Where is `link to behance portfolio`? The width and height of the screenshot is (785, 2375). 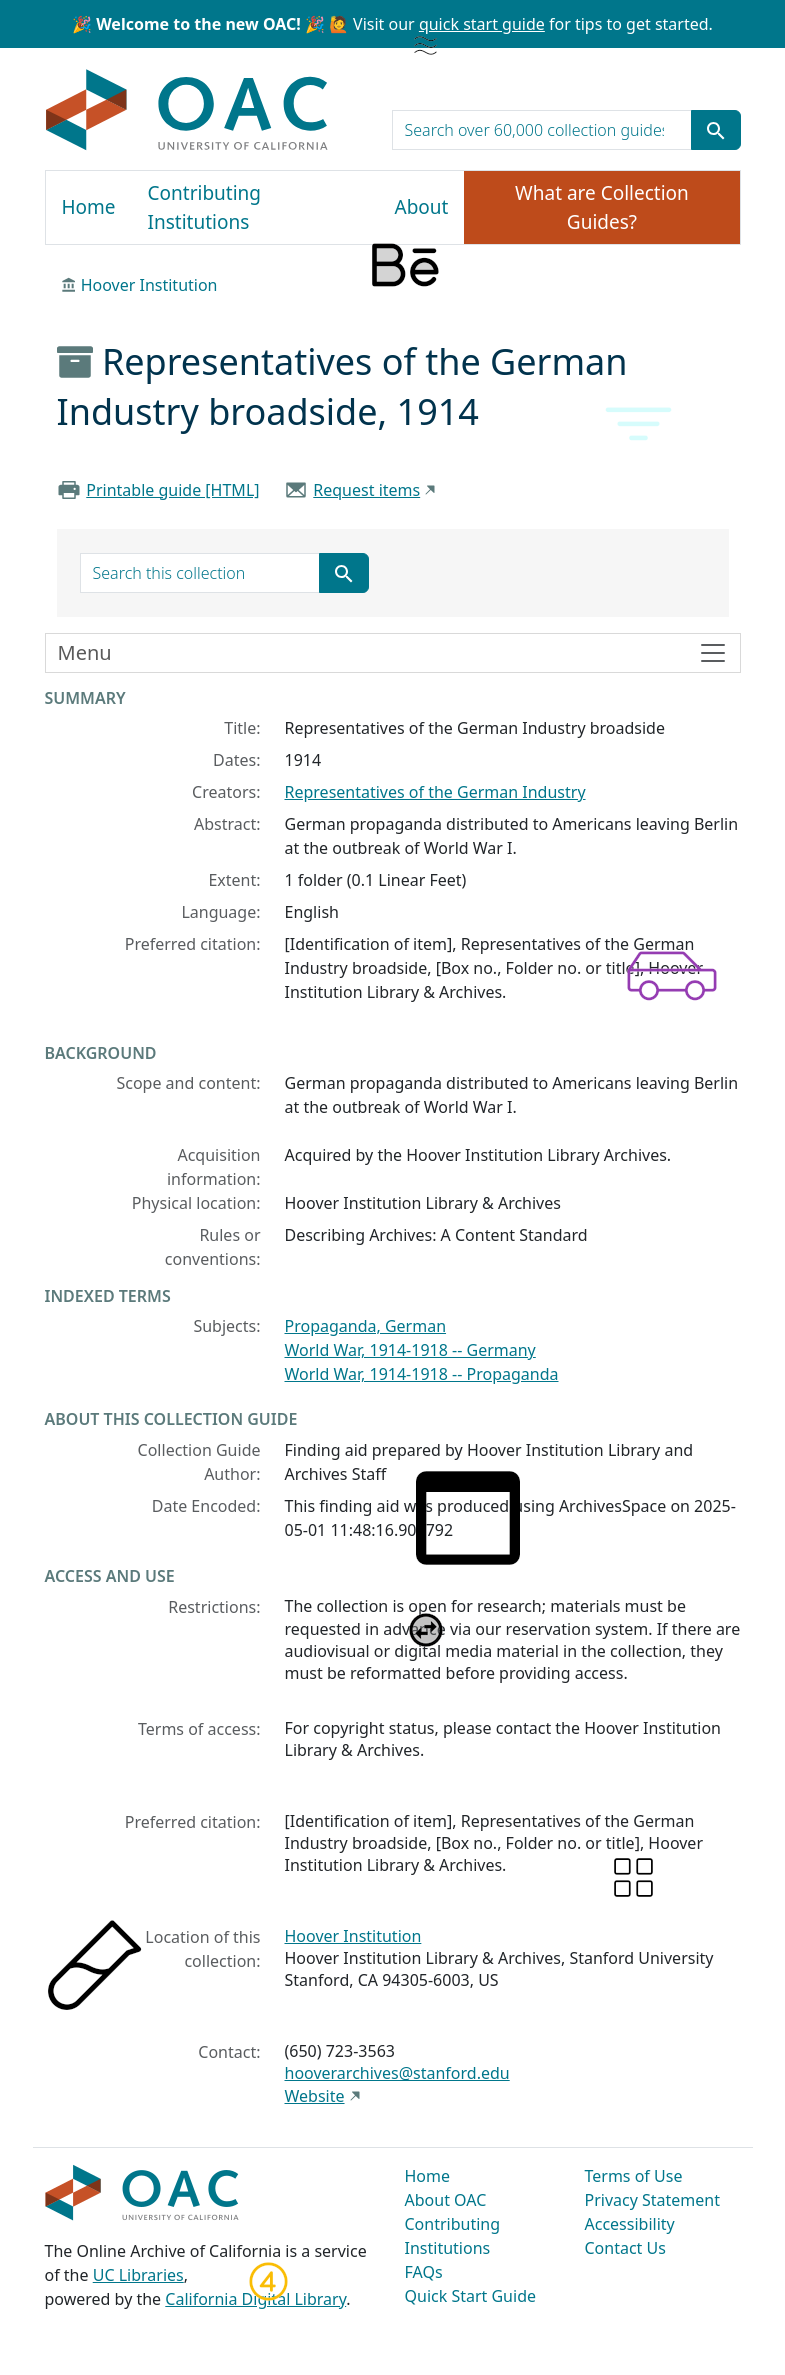
link to behance portfolio is located at coordinates (403, 265).